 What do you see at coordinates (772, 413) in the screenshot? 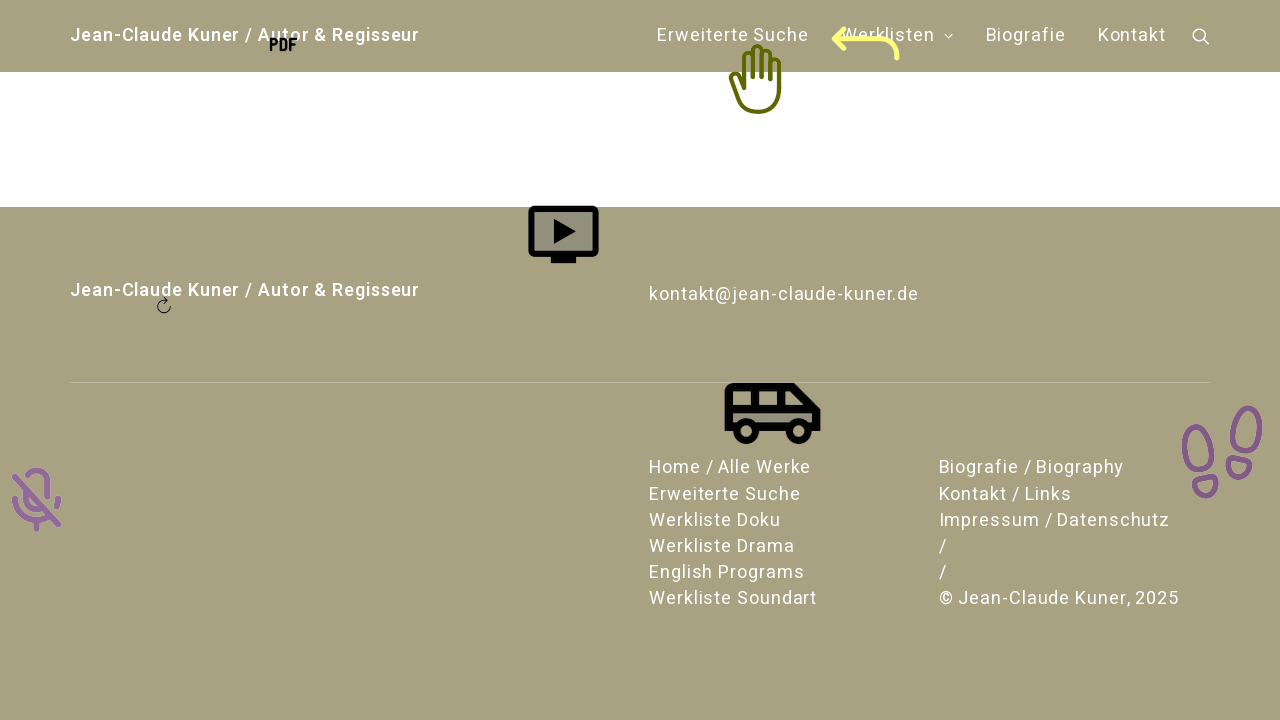
I see `access airport shuttle services` at bounding box center [772, 413].